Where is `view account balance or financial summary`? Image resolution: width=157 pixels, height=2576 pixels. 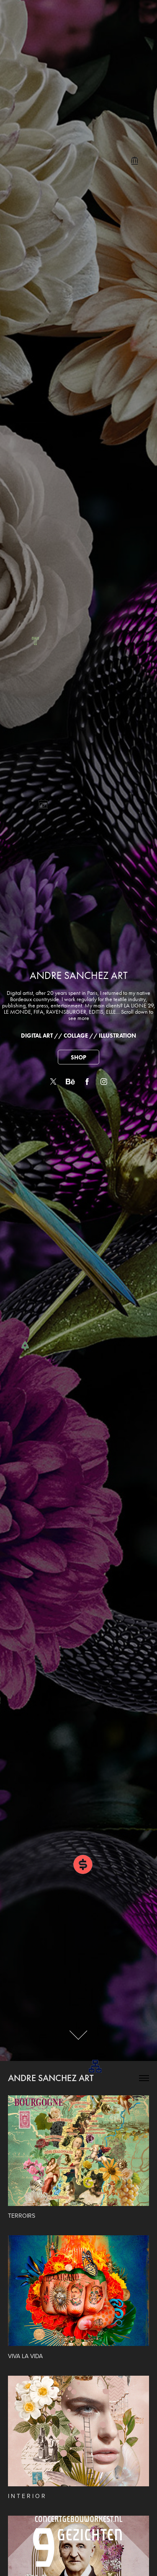 view account balance or financial summary is located at coordinates (83, 1864).